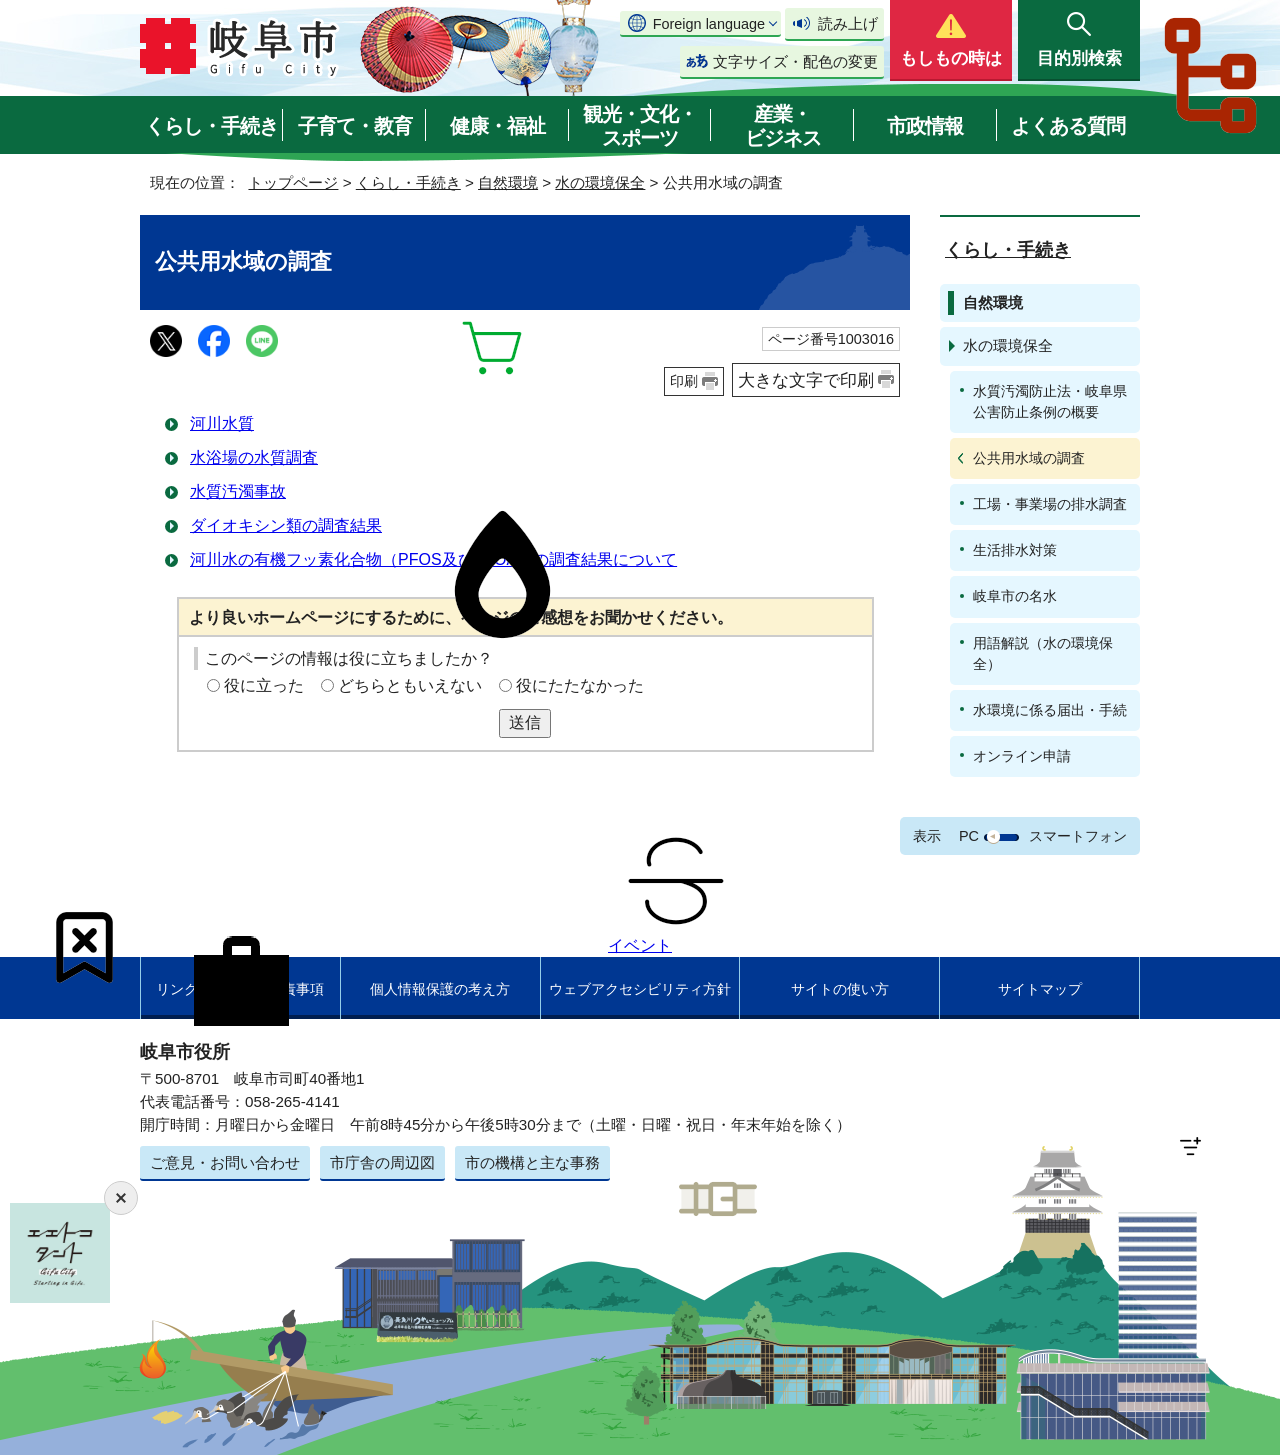 The width and height of the screenshot is (1280, 1455). What do you see at coordinates (1206, 75) in the screenshot?
I see `view hierarchical file or folder structure` at bounding box center [1206, 75].